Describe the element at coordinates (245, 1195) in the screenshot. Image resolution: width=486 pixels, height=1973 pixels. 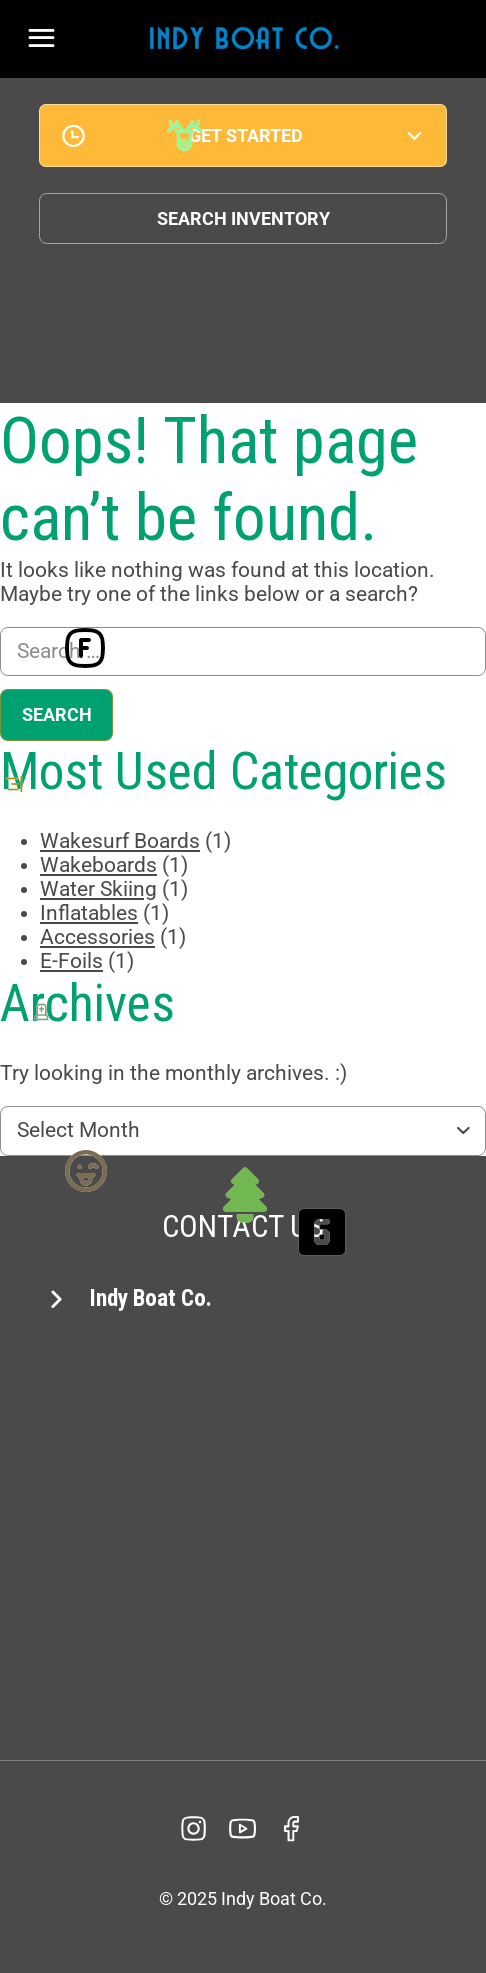
I see `indicates holiday or christmas-themed content` at that location.